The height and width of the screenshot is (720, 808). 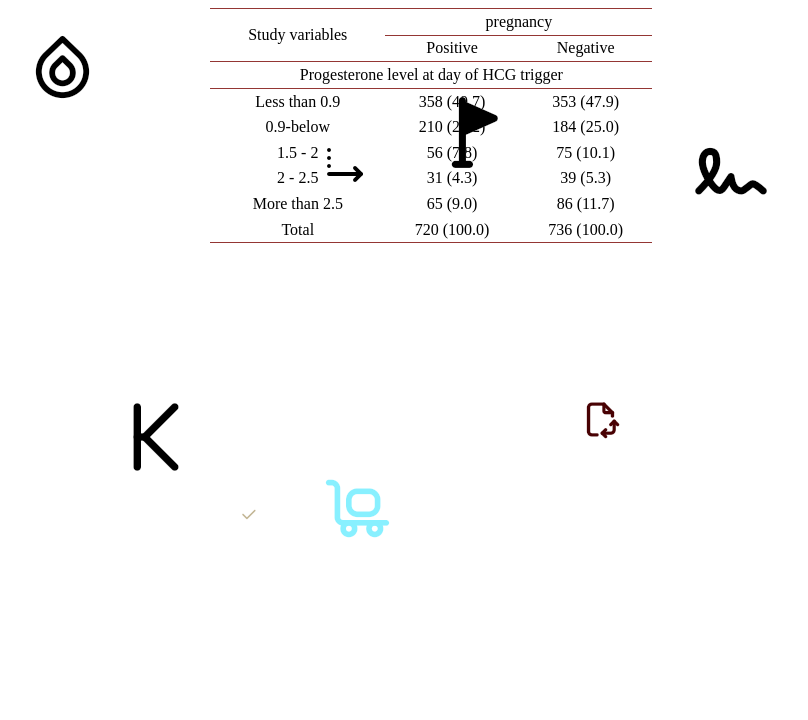 I want to click on set or view the x-axis in a chart or graph, so click(x=345, y=164).